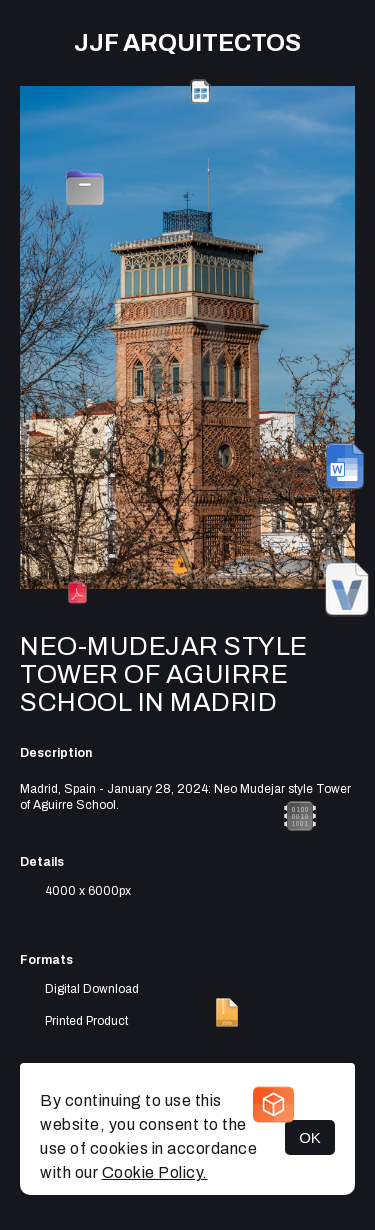 This screenshot has width=375, height=1230. I want to click on open a compressed PDF file, so click(77, 592).